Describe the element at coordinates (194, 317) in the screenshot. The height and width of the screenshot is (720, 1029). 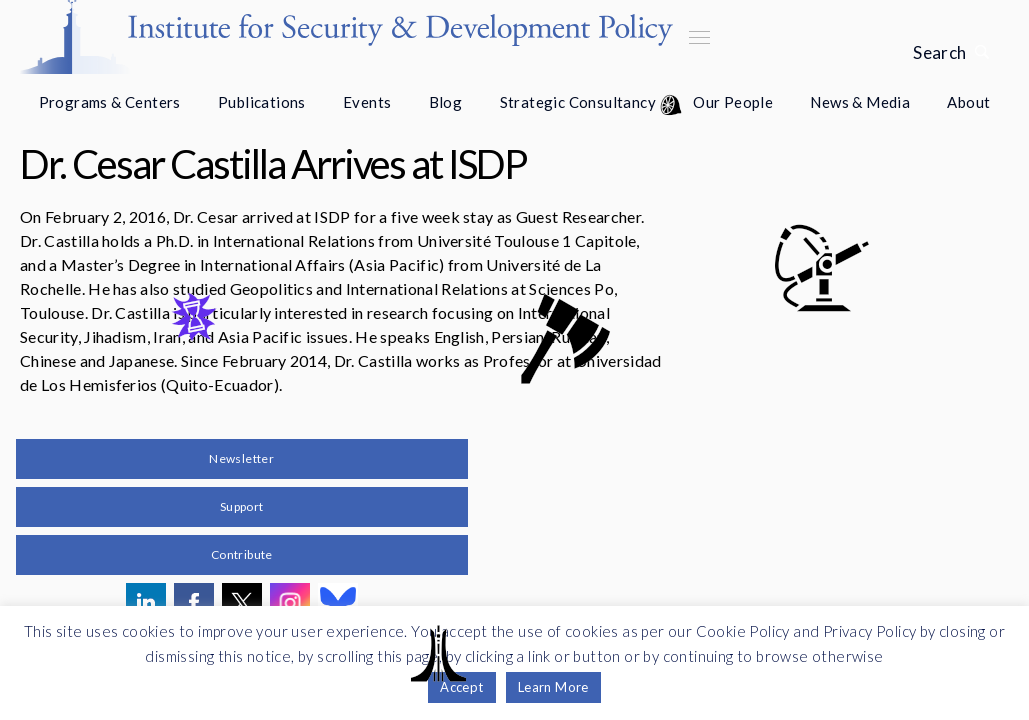
I see `add extra time or extend a timer` at that location.